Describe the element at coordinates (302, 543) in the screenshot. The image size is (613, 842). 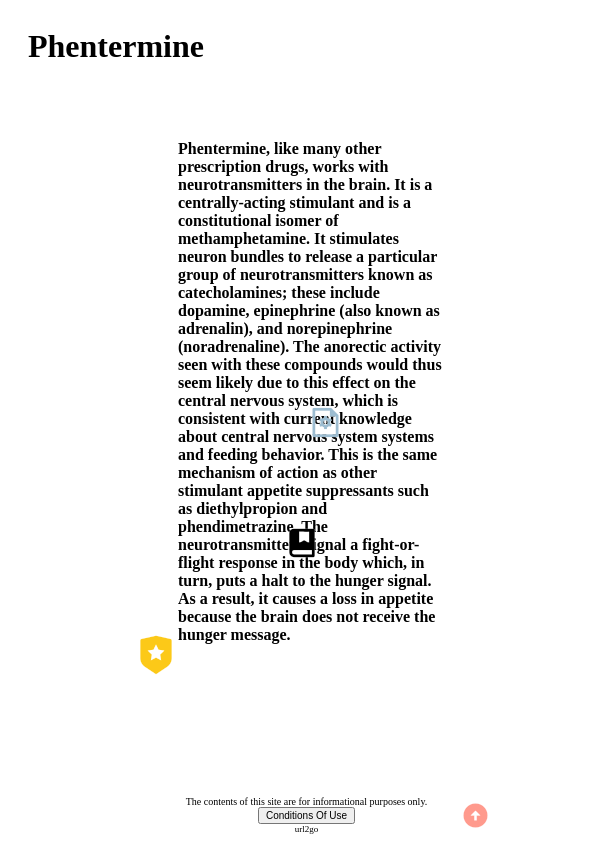
I see `access your bookmarked items` at that location.